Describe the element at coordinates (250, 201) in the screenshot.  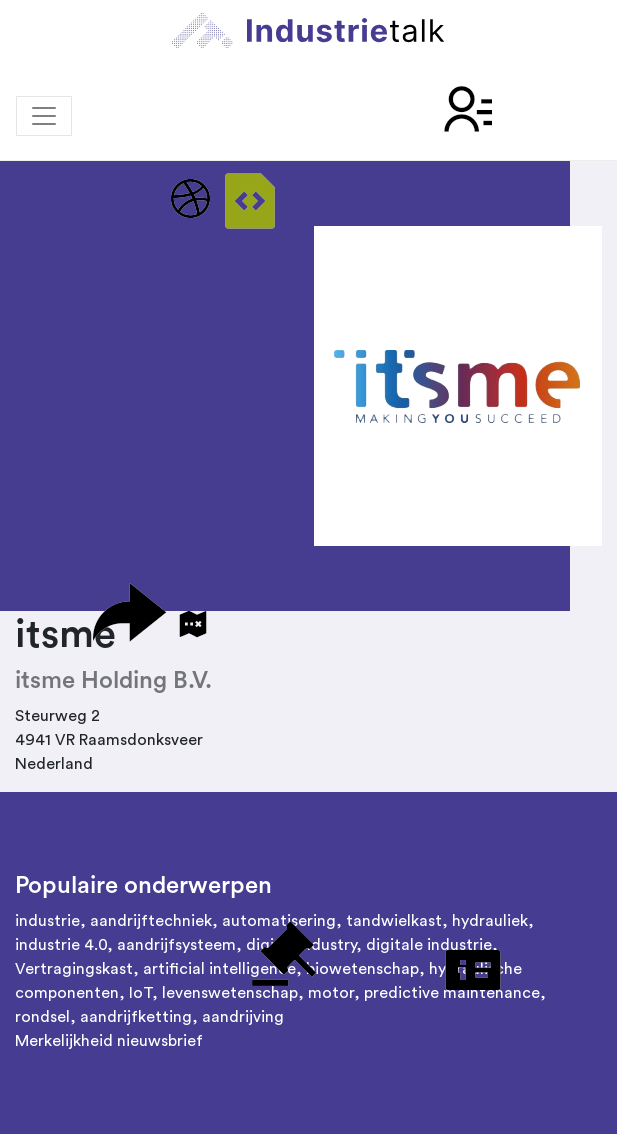
I see `open a code or source file` at that location.